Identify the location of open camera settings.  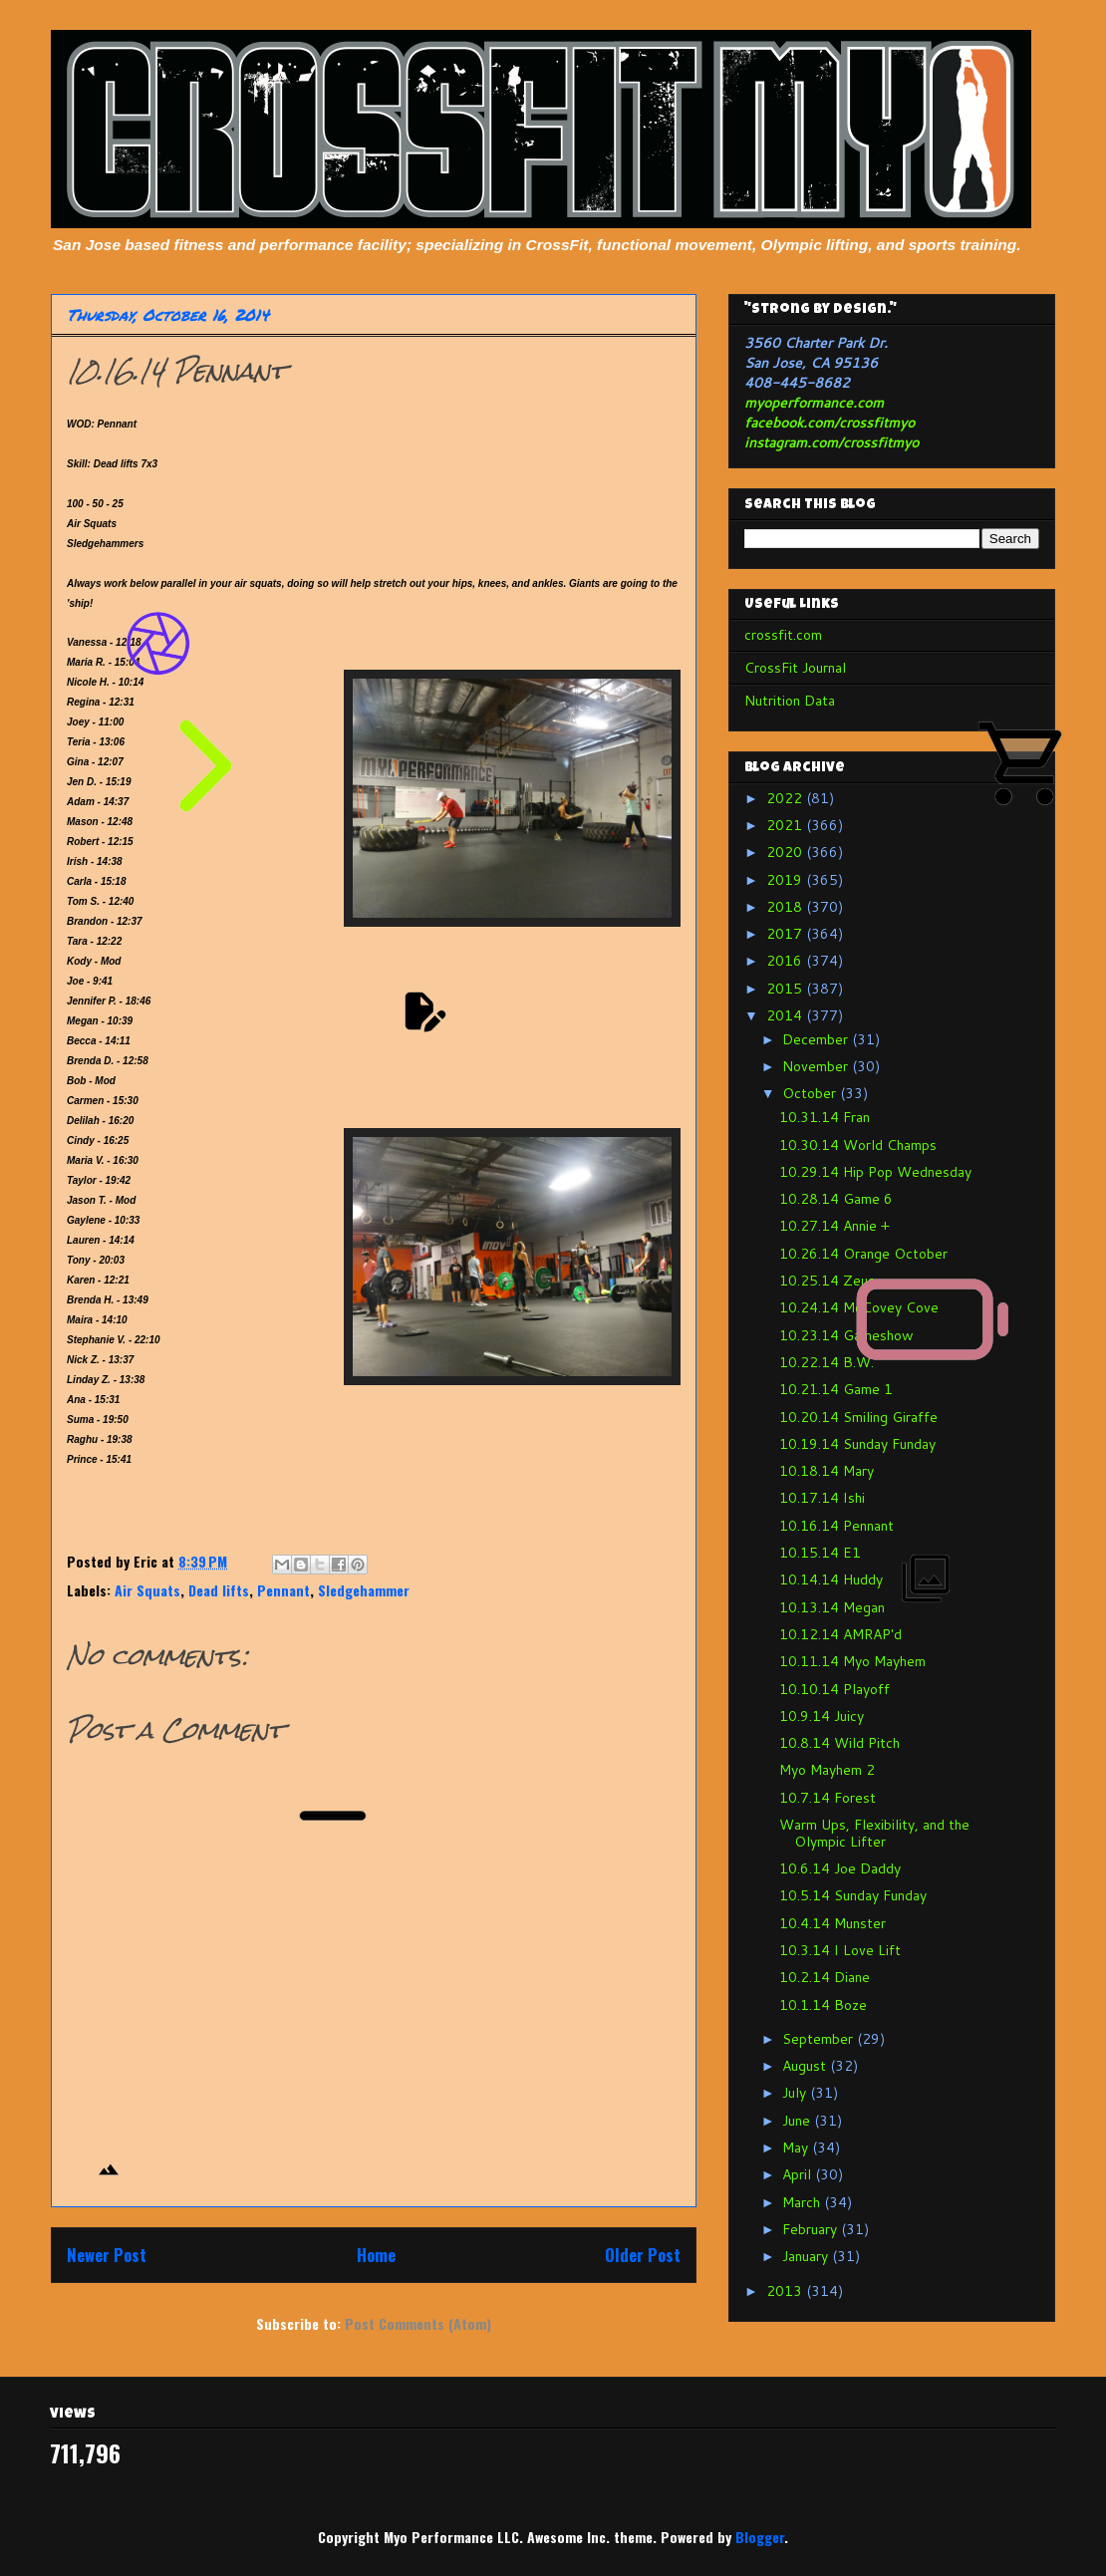
(157, 643).